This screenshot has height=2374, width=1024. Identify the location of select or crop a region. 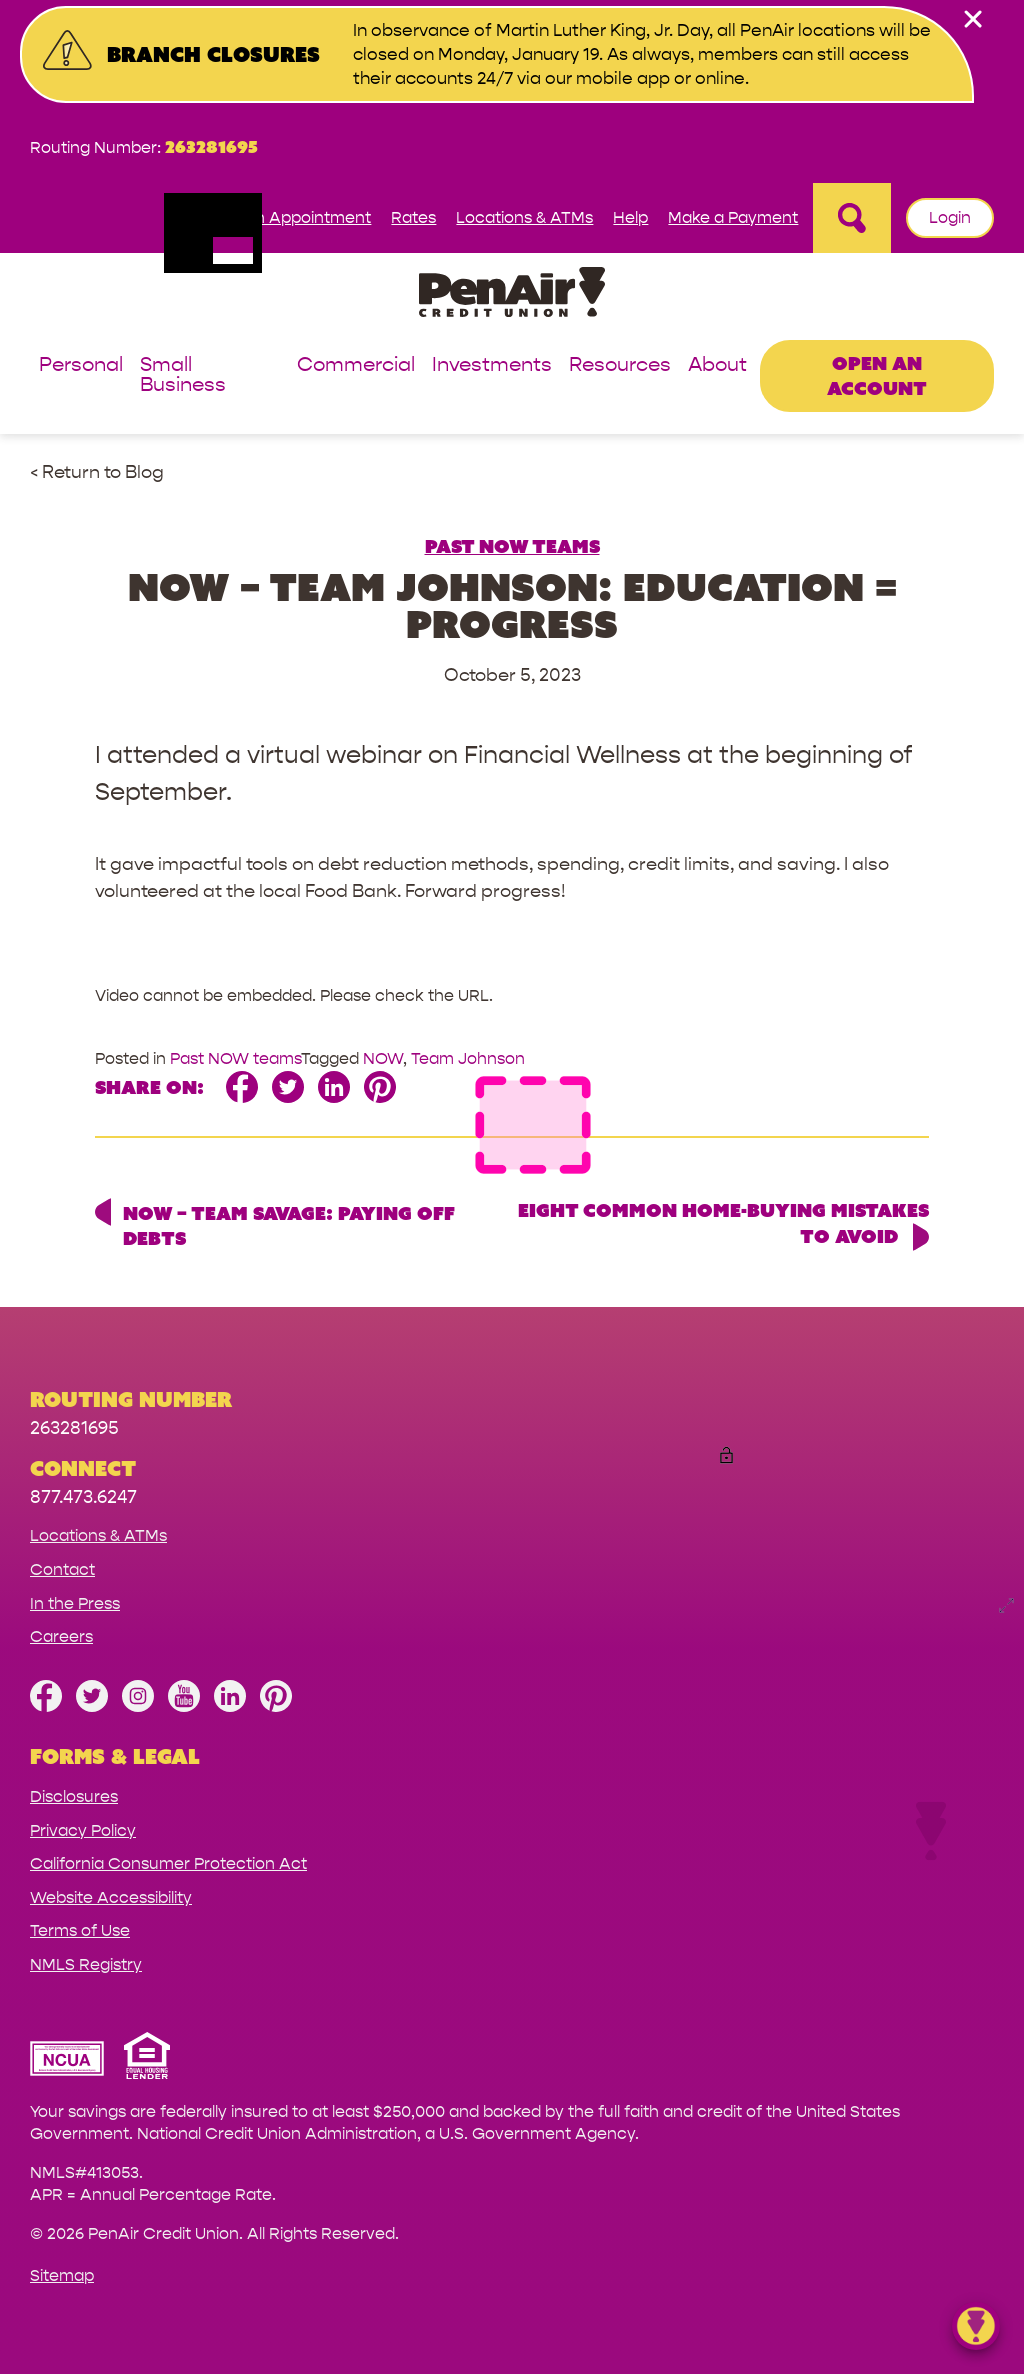
(533, 1125).